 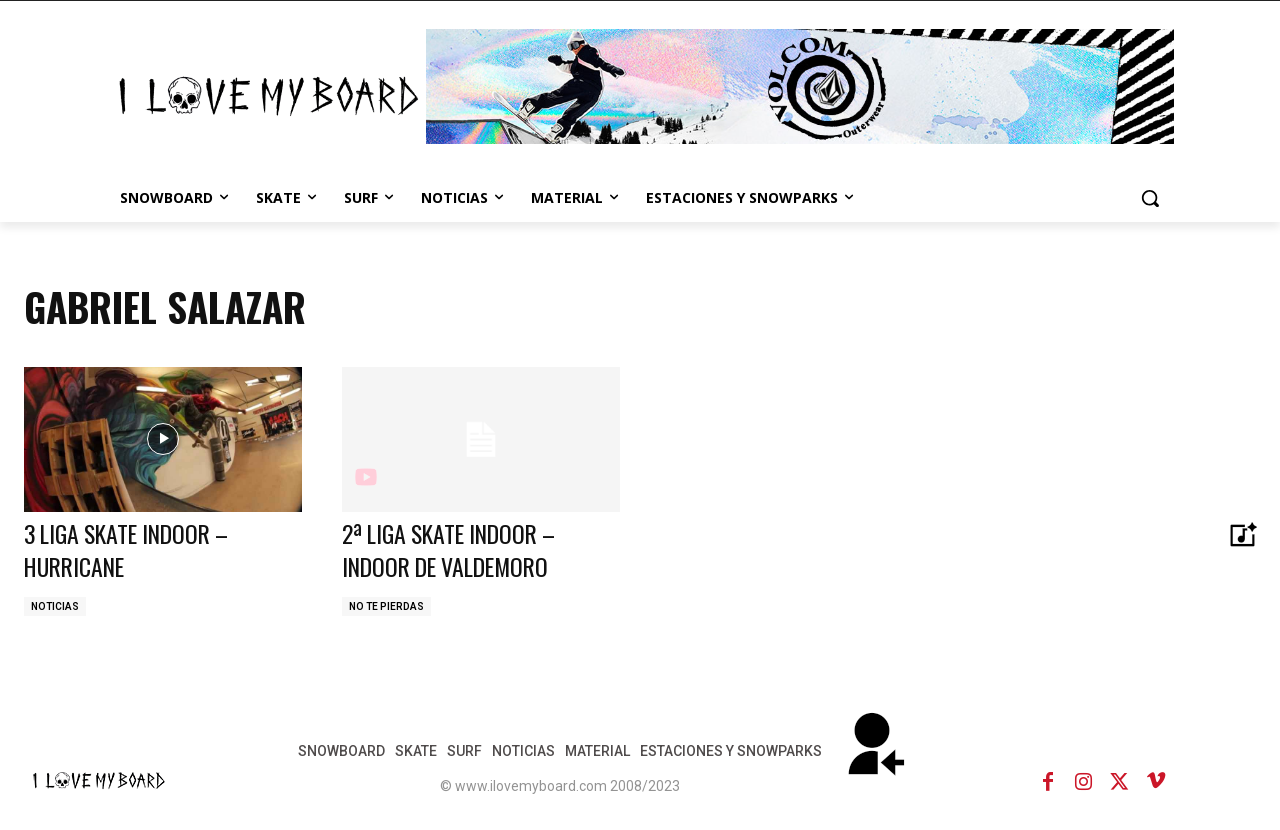 What do you see at coordinates (872, 745) in the screenshot?
I see `incoming user request or invitation` at bounding box center [872, 745].